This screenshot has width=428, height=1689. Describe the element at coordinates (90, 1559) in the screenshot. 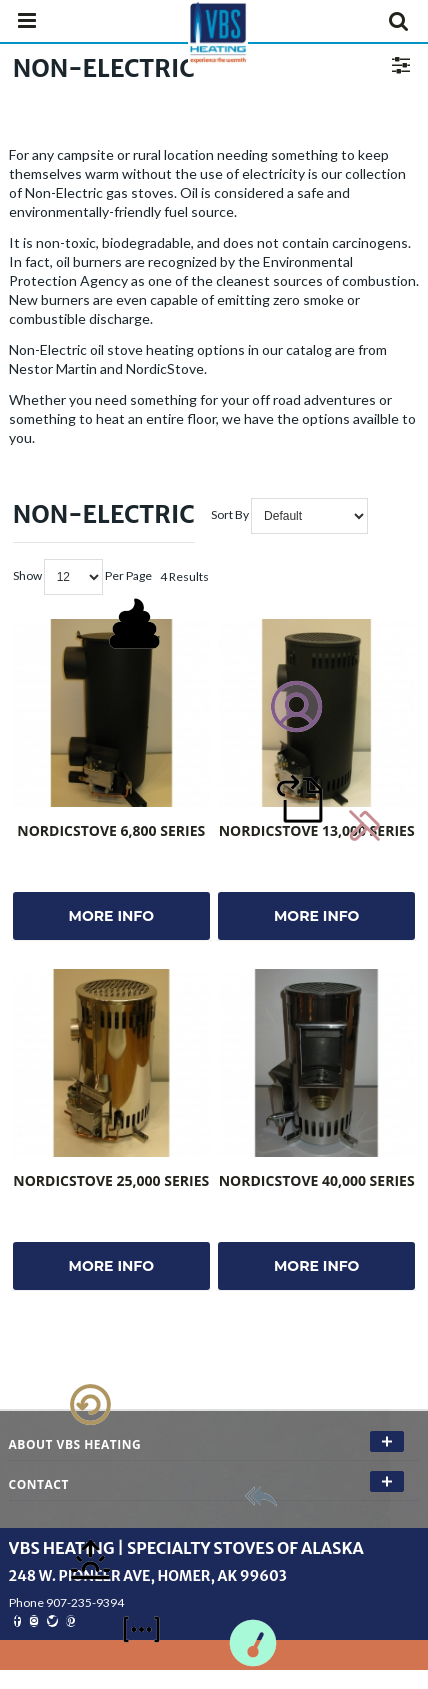

I see `set a morning alarm or wake-up time` at that location.